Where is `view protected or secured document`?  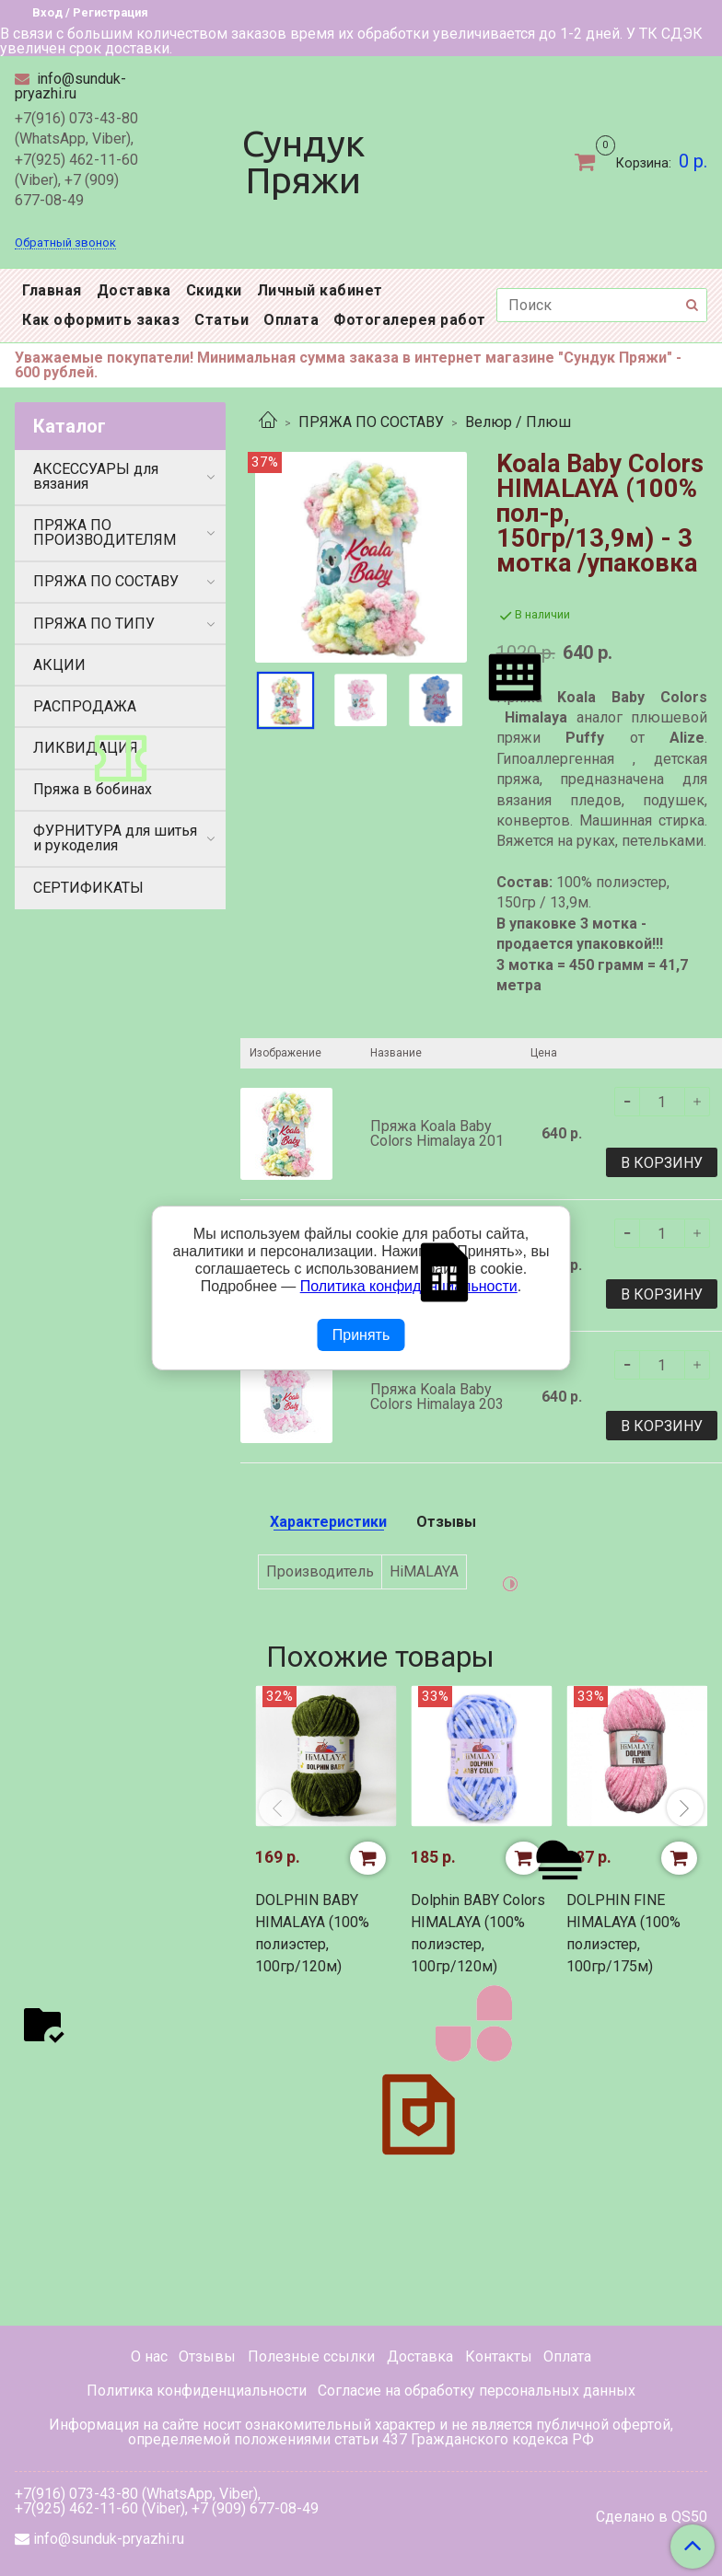
view protected or secured document is located at coordinates (418, 2114).